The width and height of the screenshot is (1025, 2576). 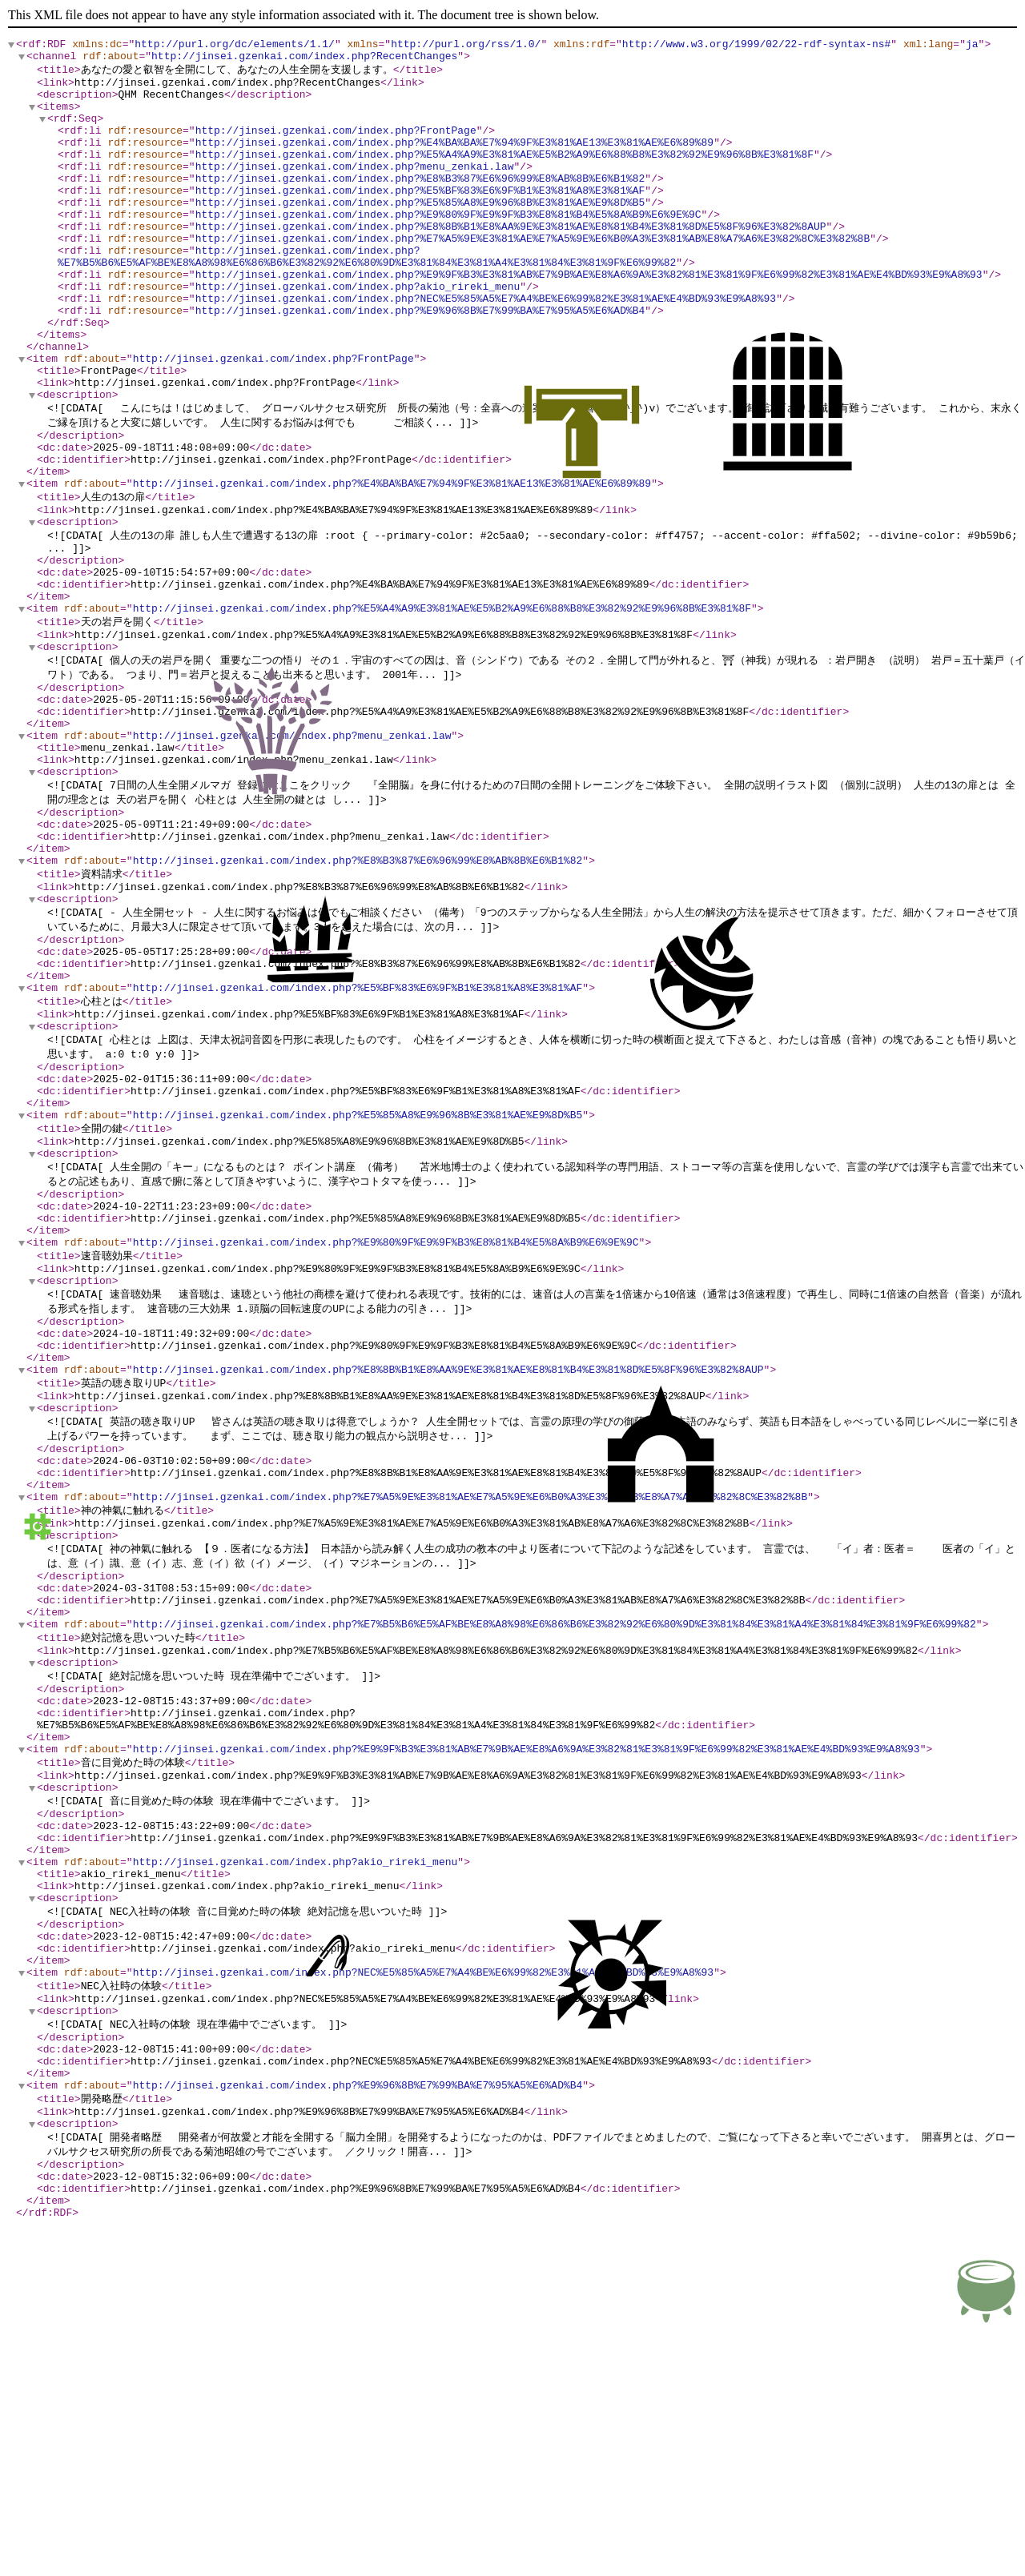 I want to click on indicates a pipe junction or plumbing connection point, so click(x=581, y=420).